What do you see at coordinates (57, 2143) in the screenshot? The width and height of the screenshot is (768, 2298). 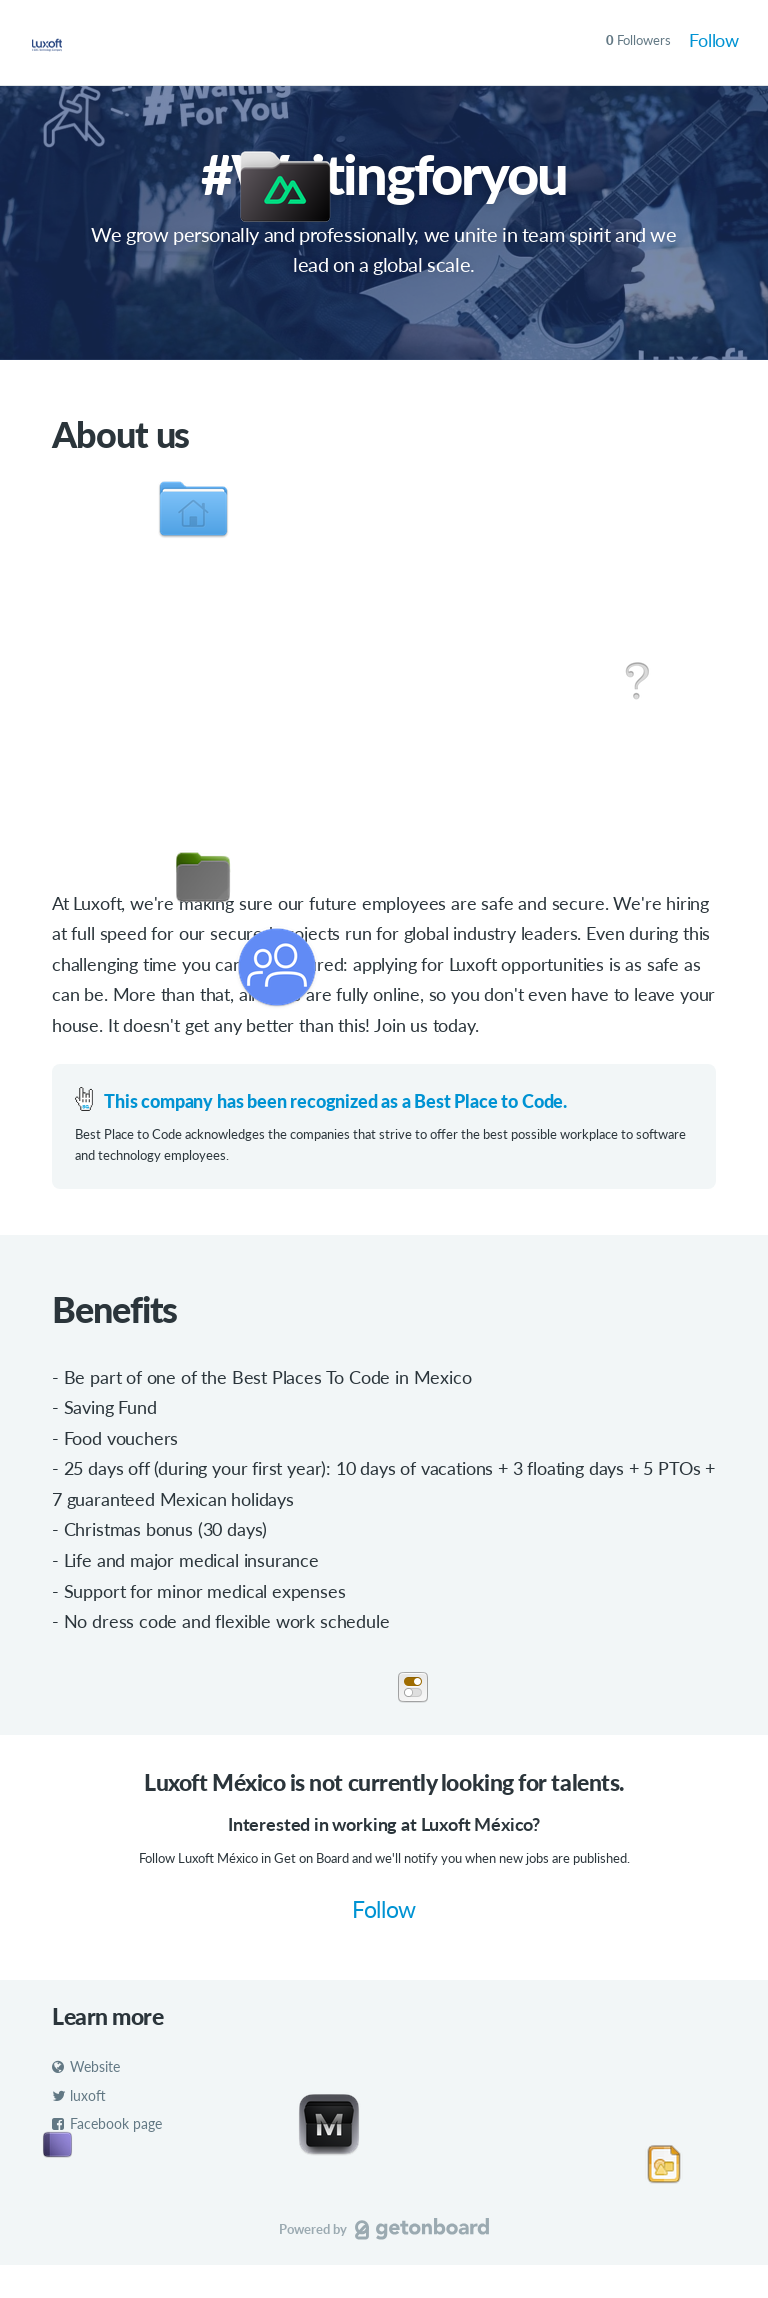 I see `access desktop folder` at bounding box center [57, 2143].